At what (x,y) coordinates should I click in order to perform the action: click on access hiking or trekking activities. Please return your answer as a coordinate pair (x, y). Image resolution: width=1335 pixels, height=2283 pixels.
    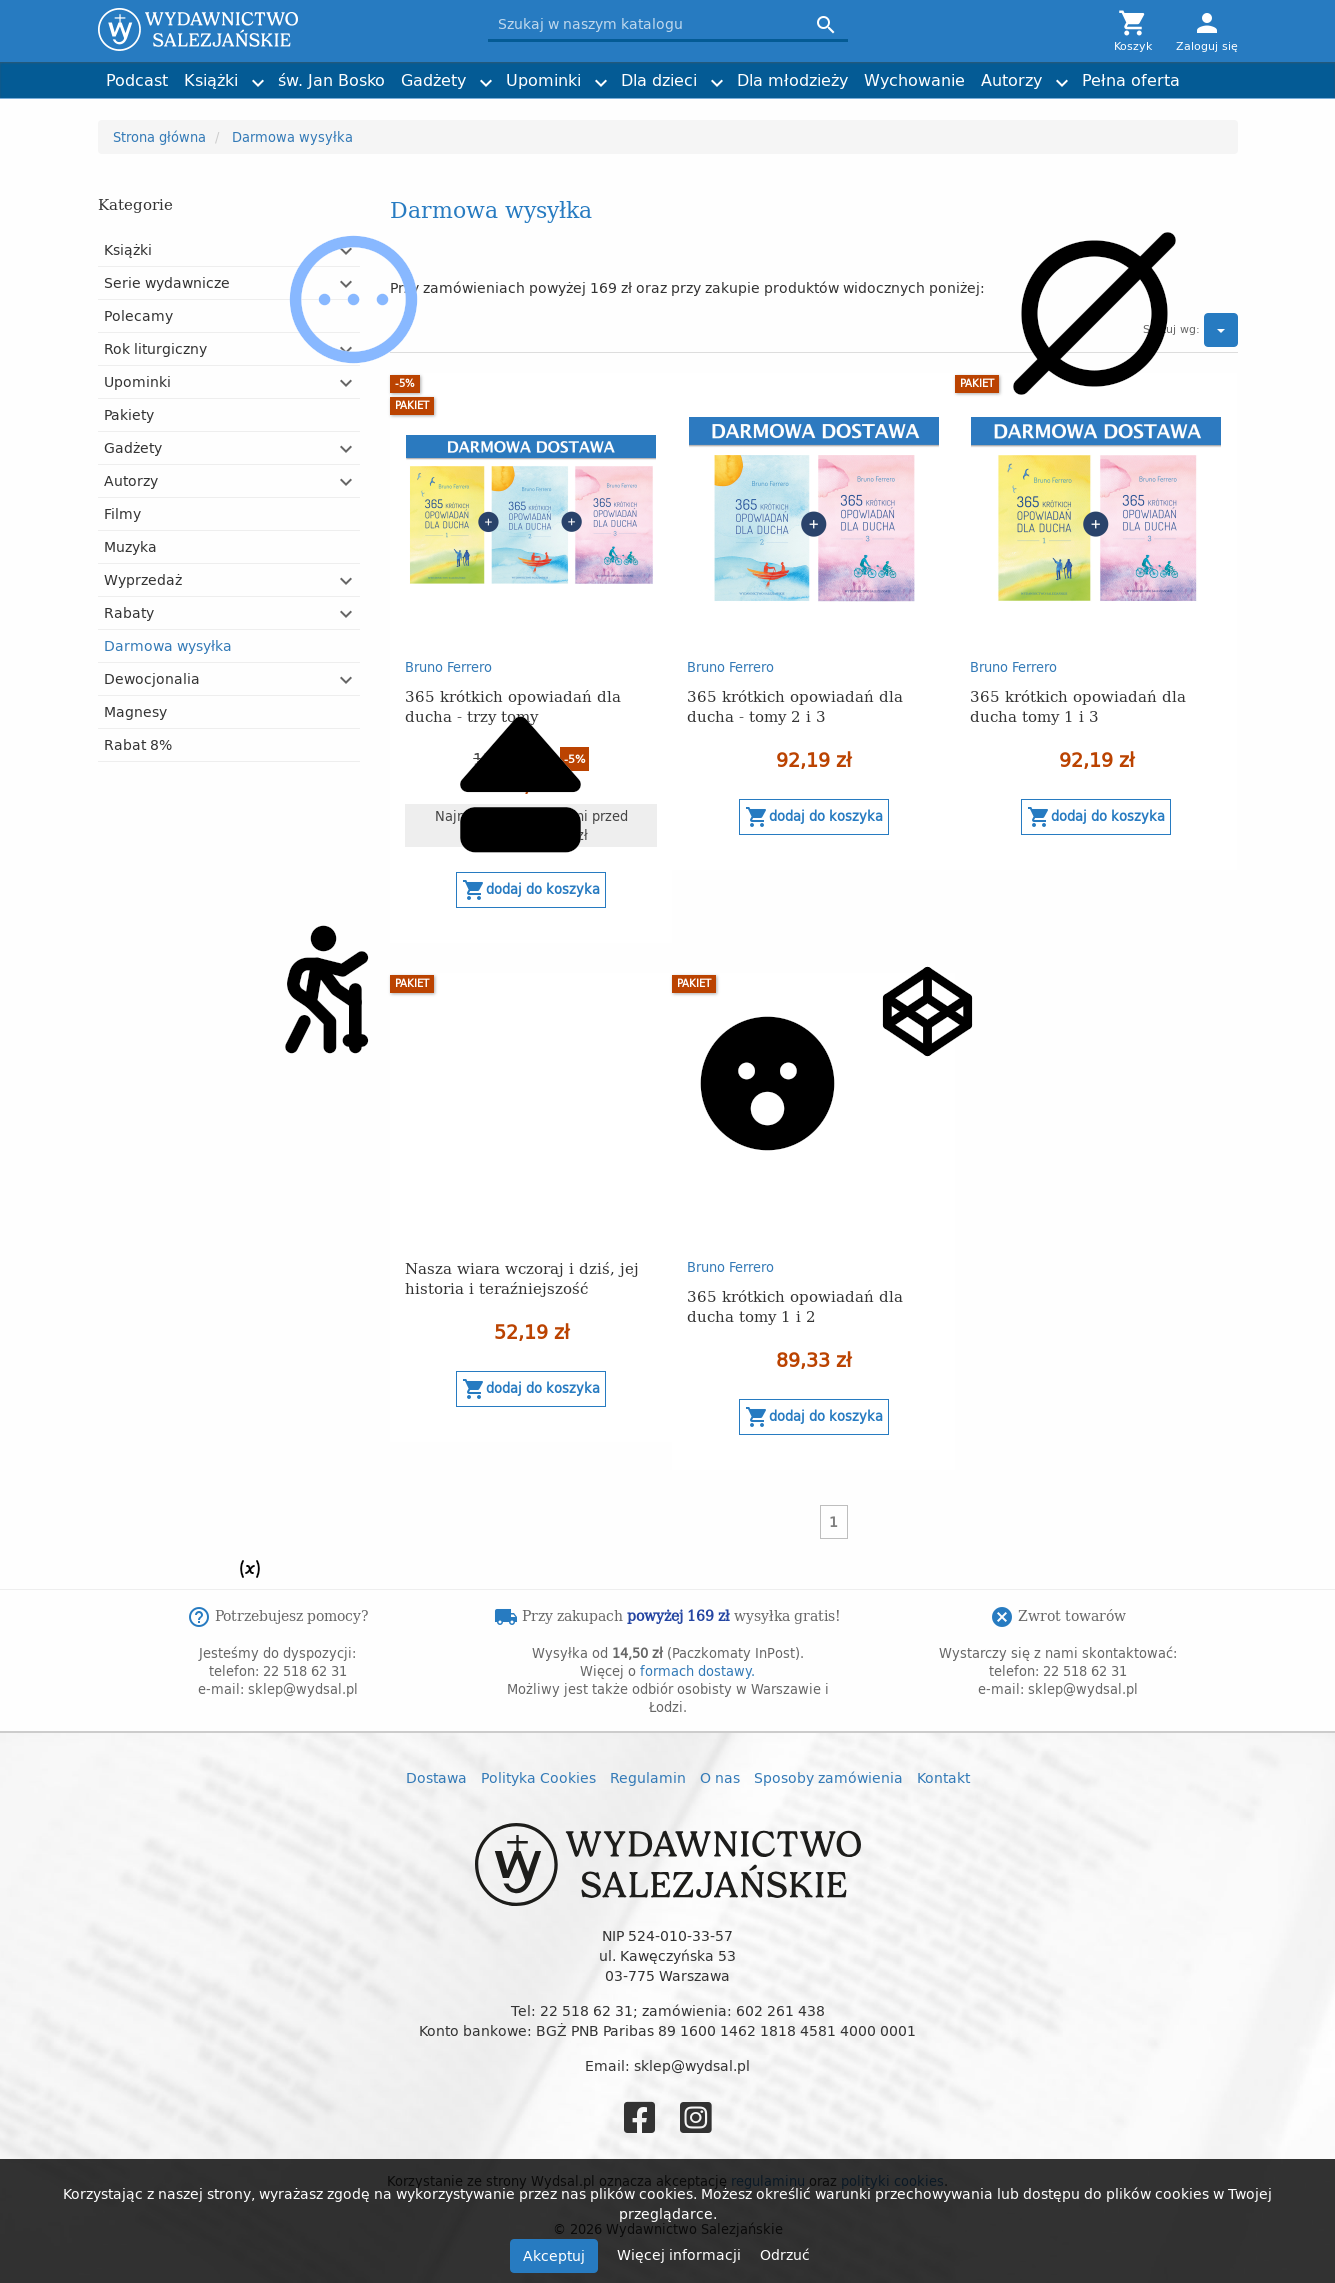
    Looking at the image, I should click on (323, 989).